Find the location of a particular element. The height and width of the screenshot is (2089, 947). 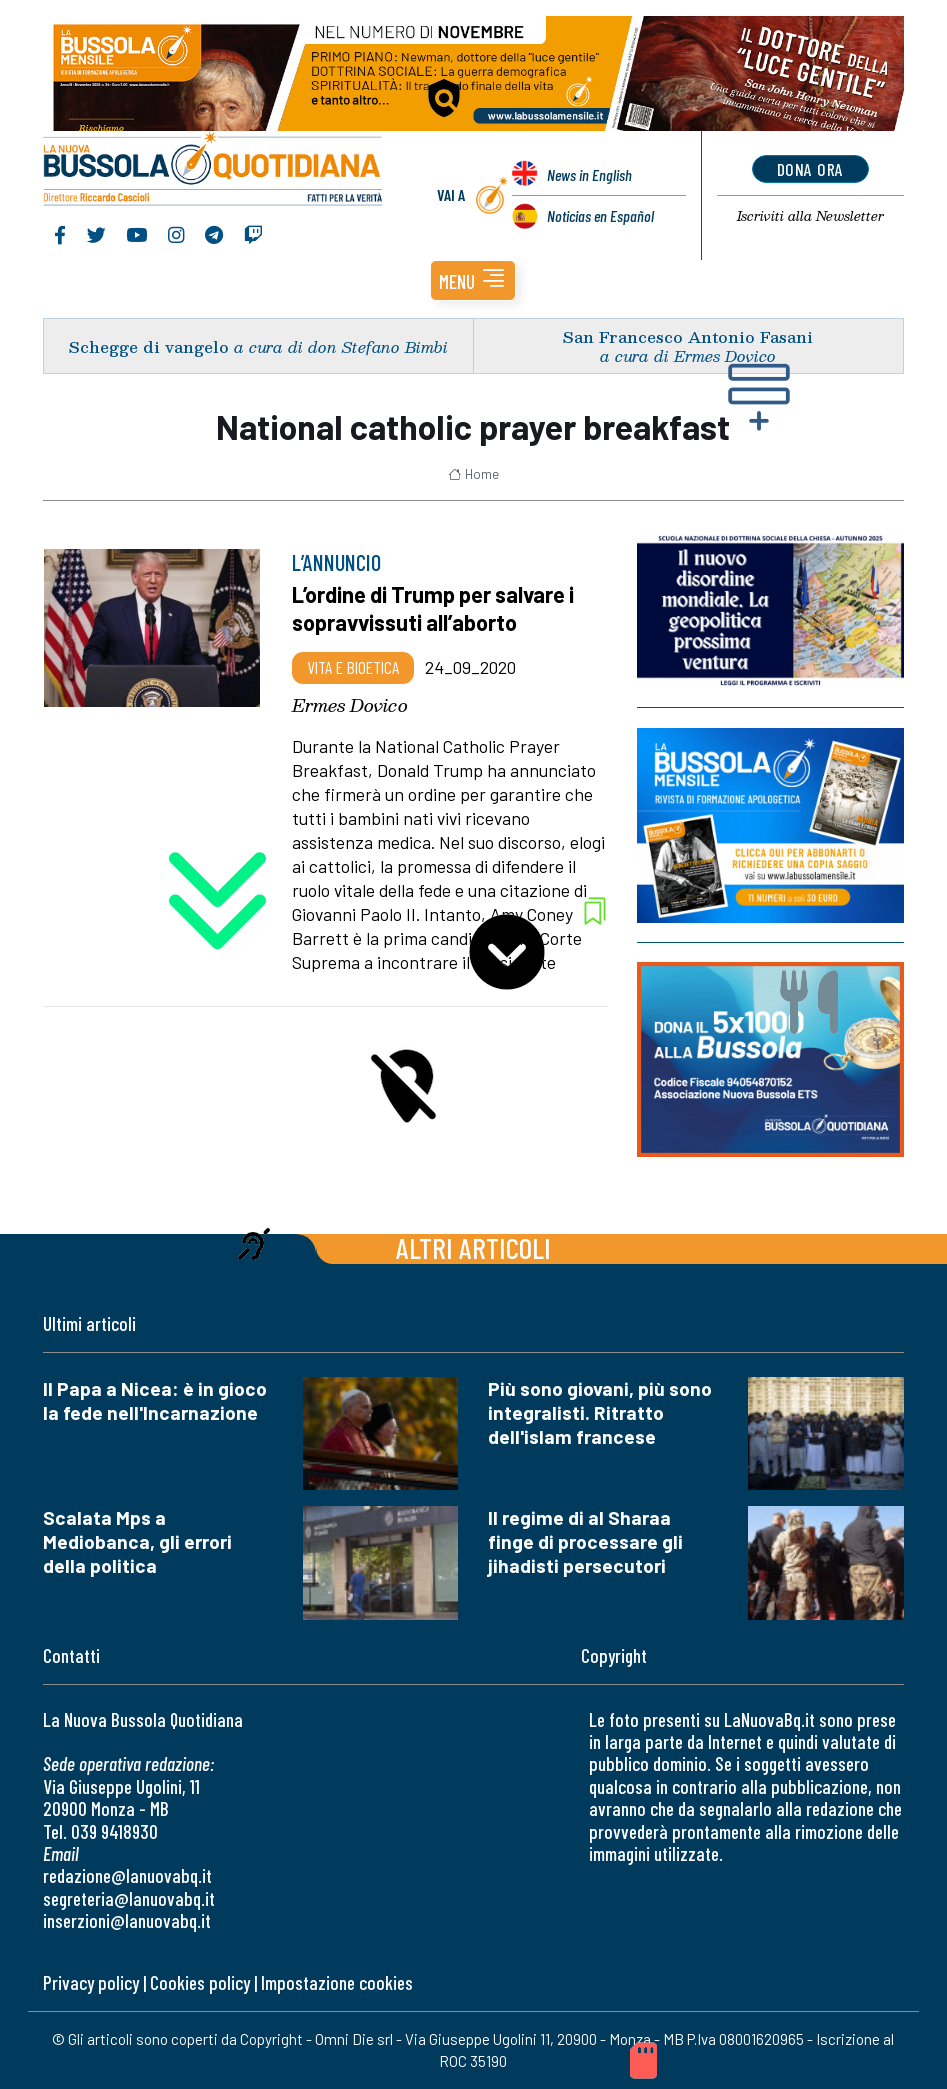

view privacy policy or terms is located at coordinates (444, 98).